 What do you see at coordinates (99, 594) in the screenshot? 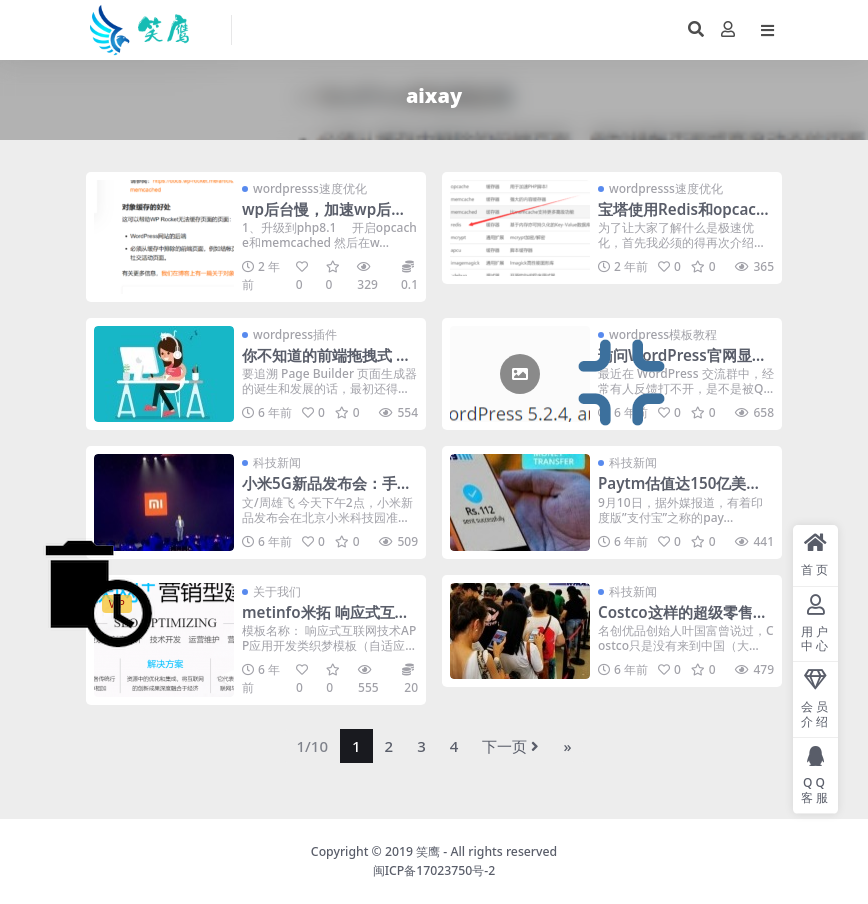
I see `set items to automatically delete after a time period` at bounding box center [99, 594].